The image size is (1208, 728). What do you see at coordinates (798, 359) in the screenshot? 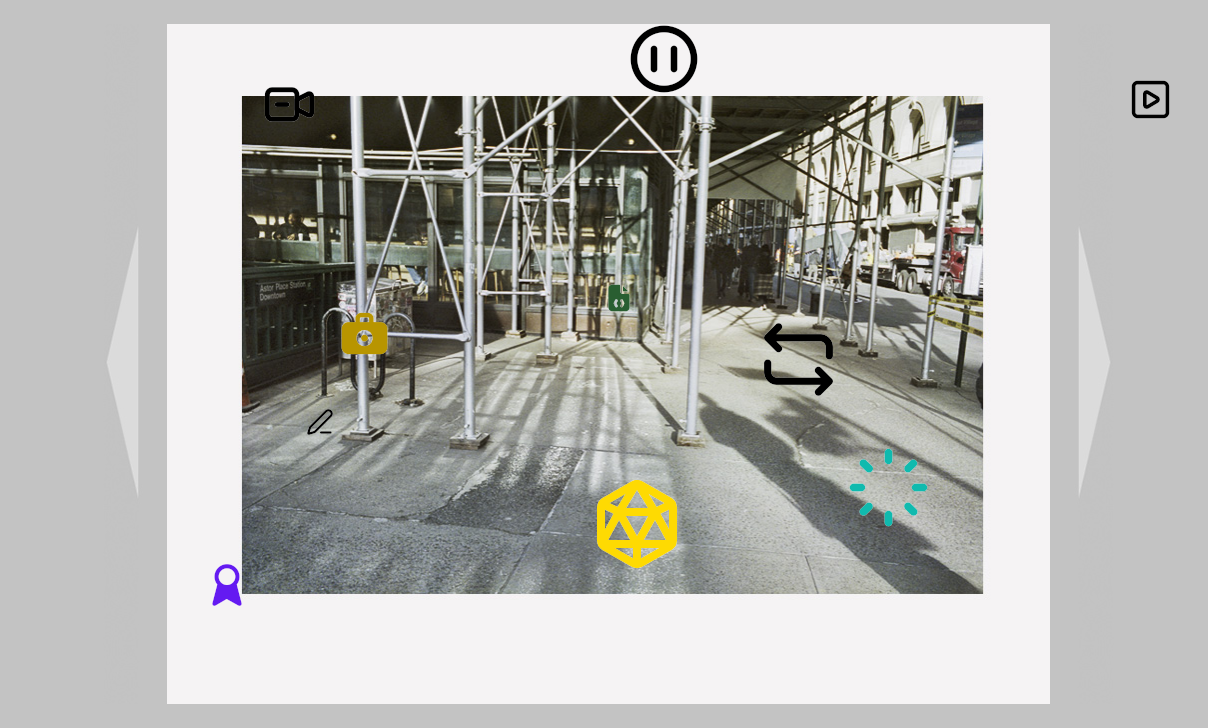
I see `enable repeat mode for media playback` at bounding box center [798, 359].